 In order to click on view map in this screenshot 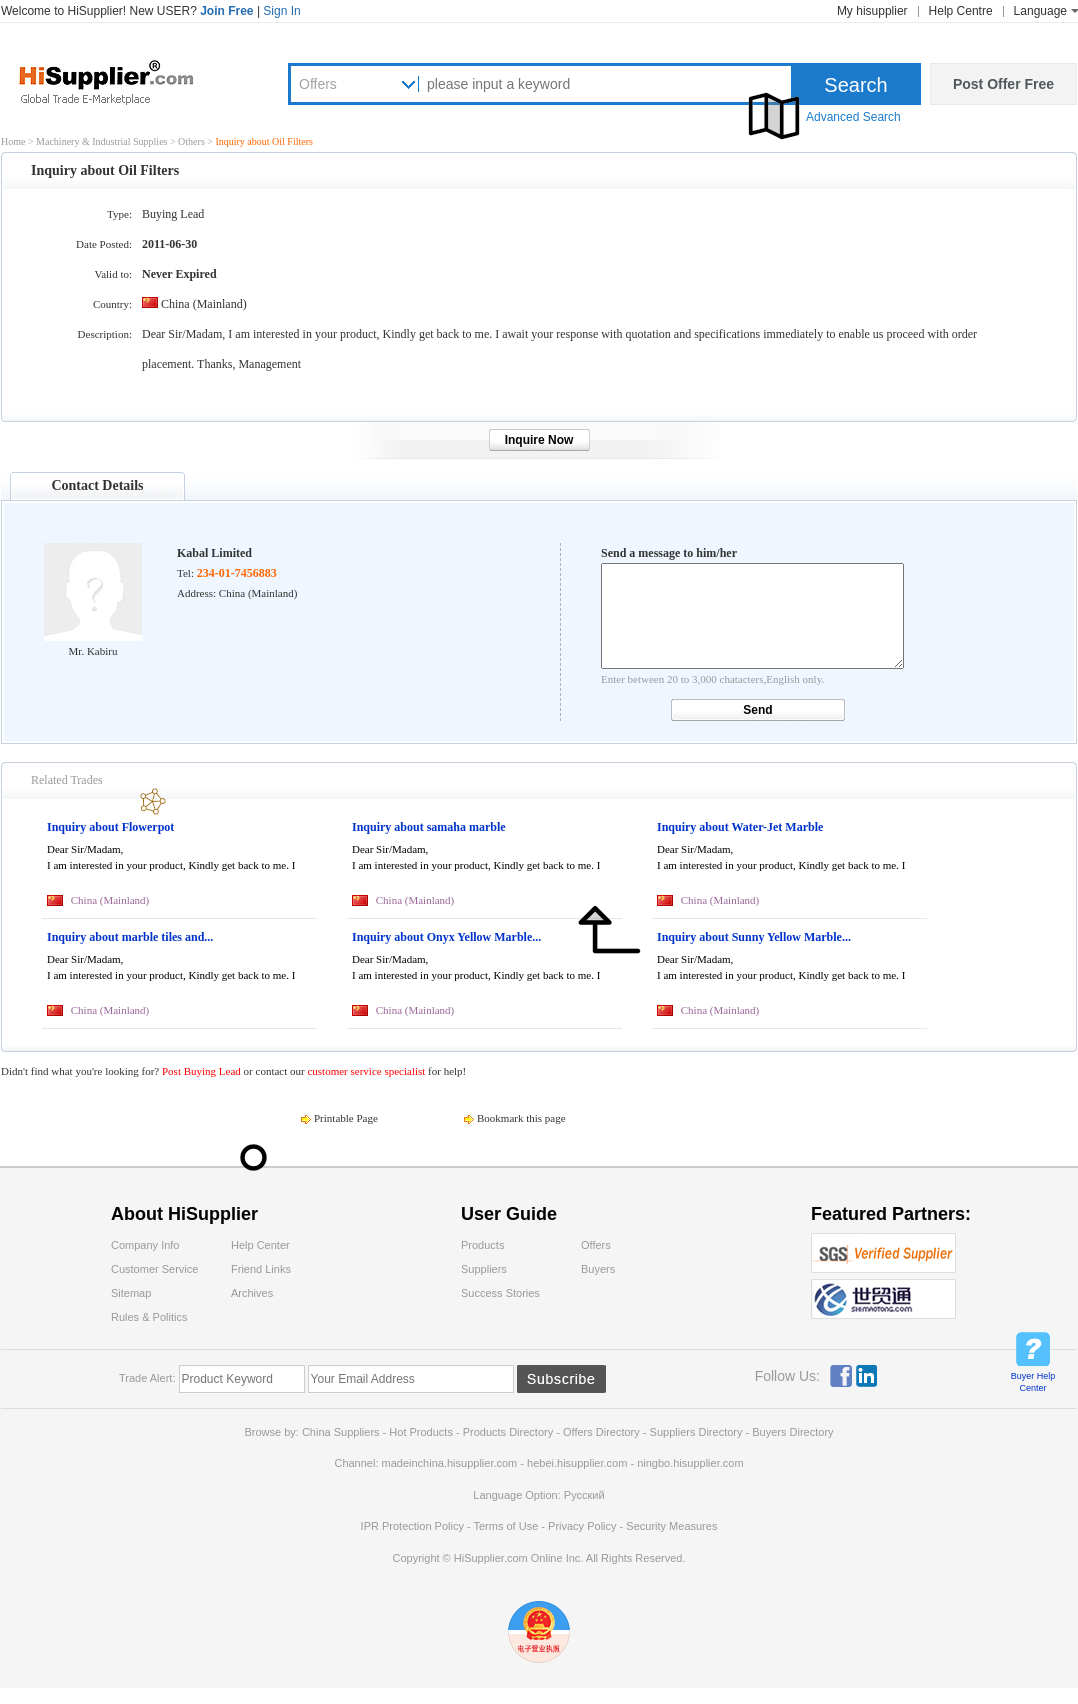, I will do `click(774, 116)`.